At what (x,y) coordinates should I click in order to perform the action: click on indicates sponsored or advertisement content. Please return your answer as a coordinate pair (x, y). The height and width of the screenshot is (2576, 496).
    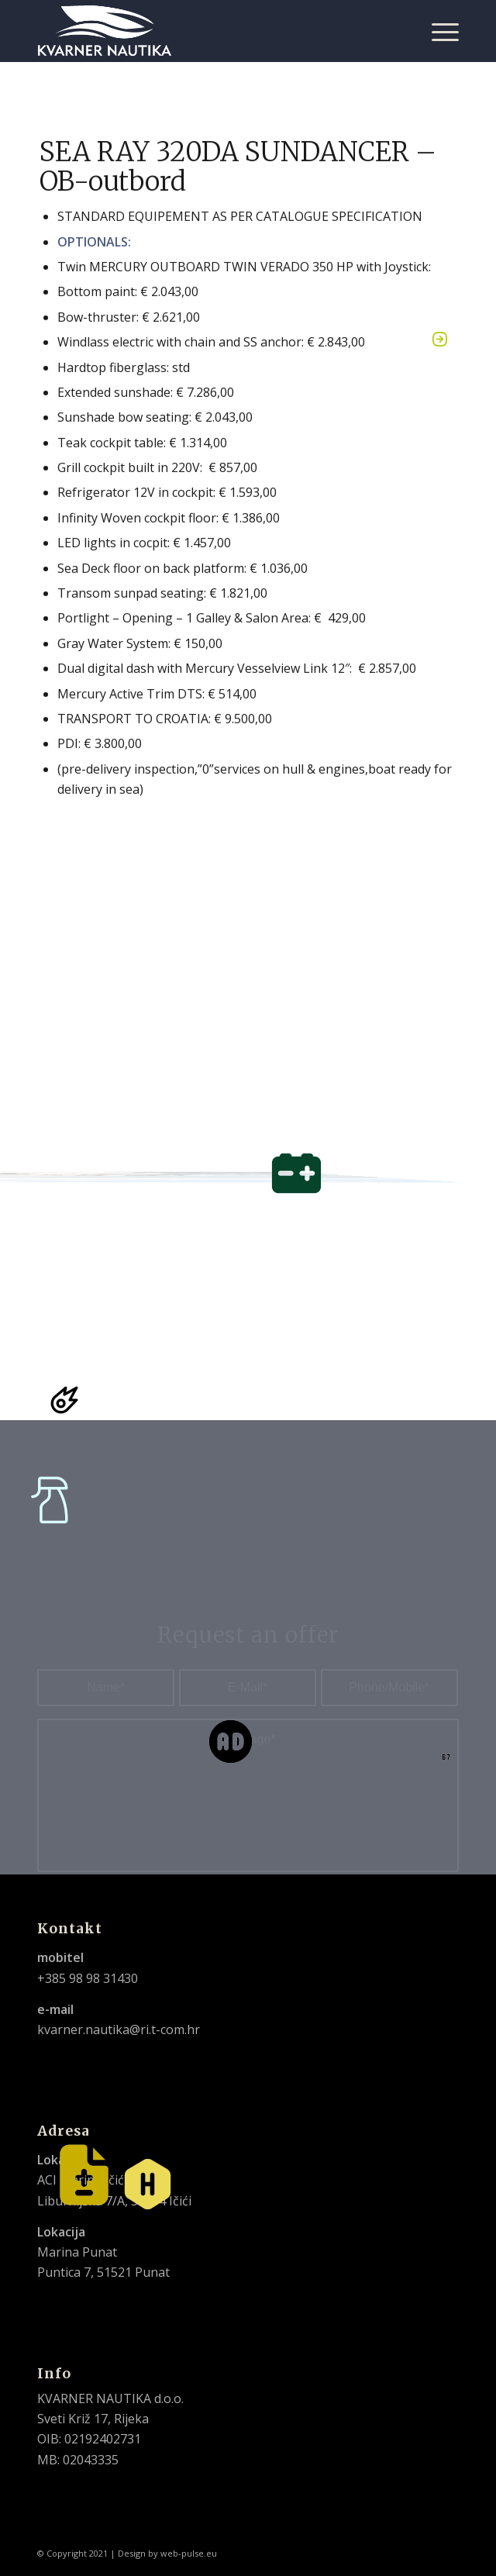
    Looking at the image, I should click on (230, 1741).